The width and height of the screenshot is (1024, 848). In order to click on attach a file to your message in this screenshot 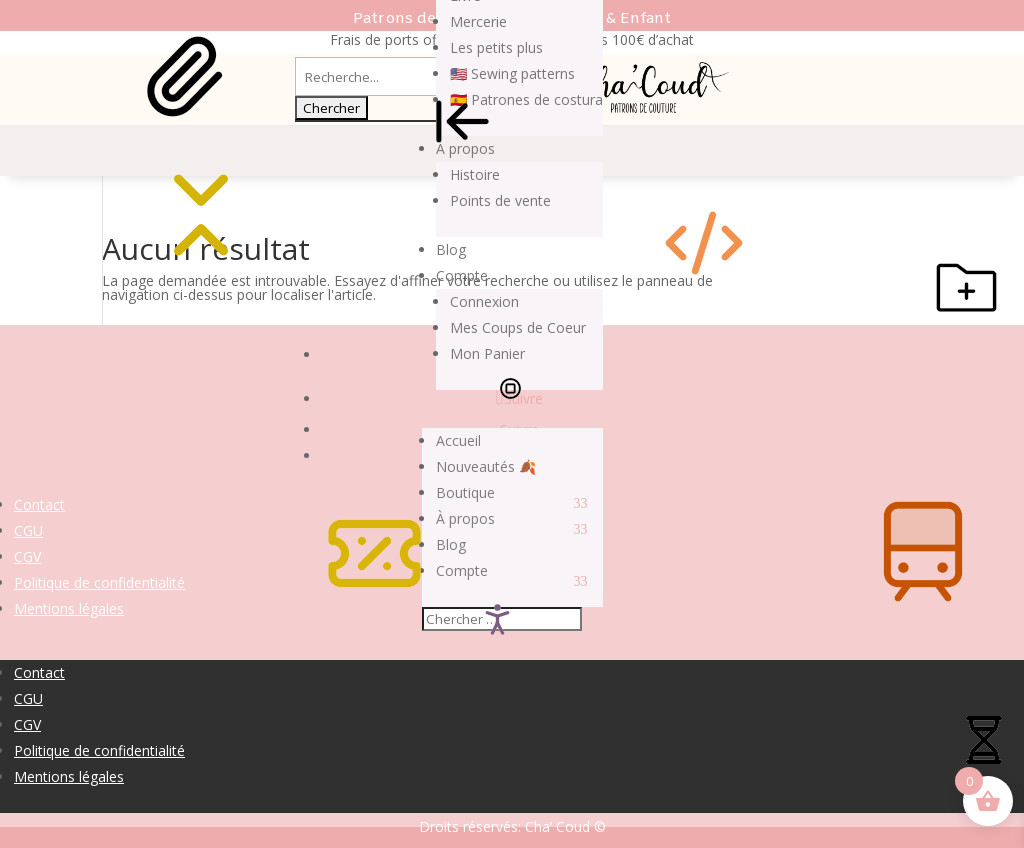, I will do `click(183, 76)`.